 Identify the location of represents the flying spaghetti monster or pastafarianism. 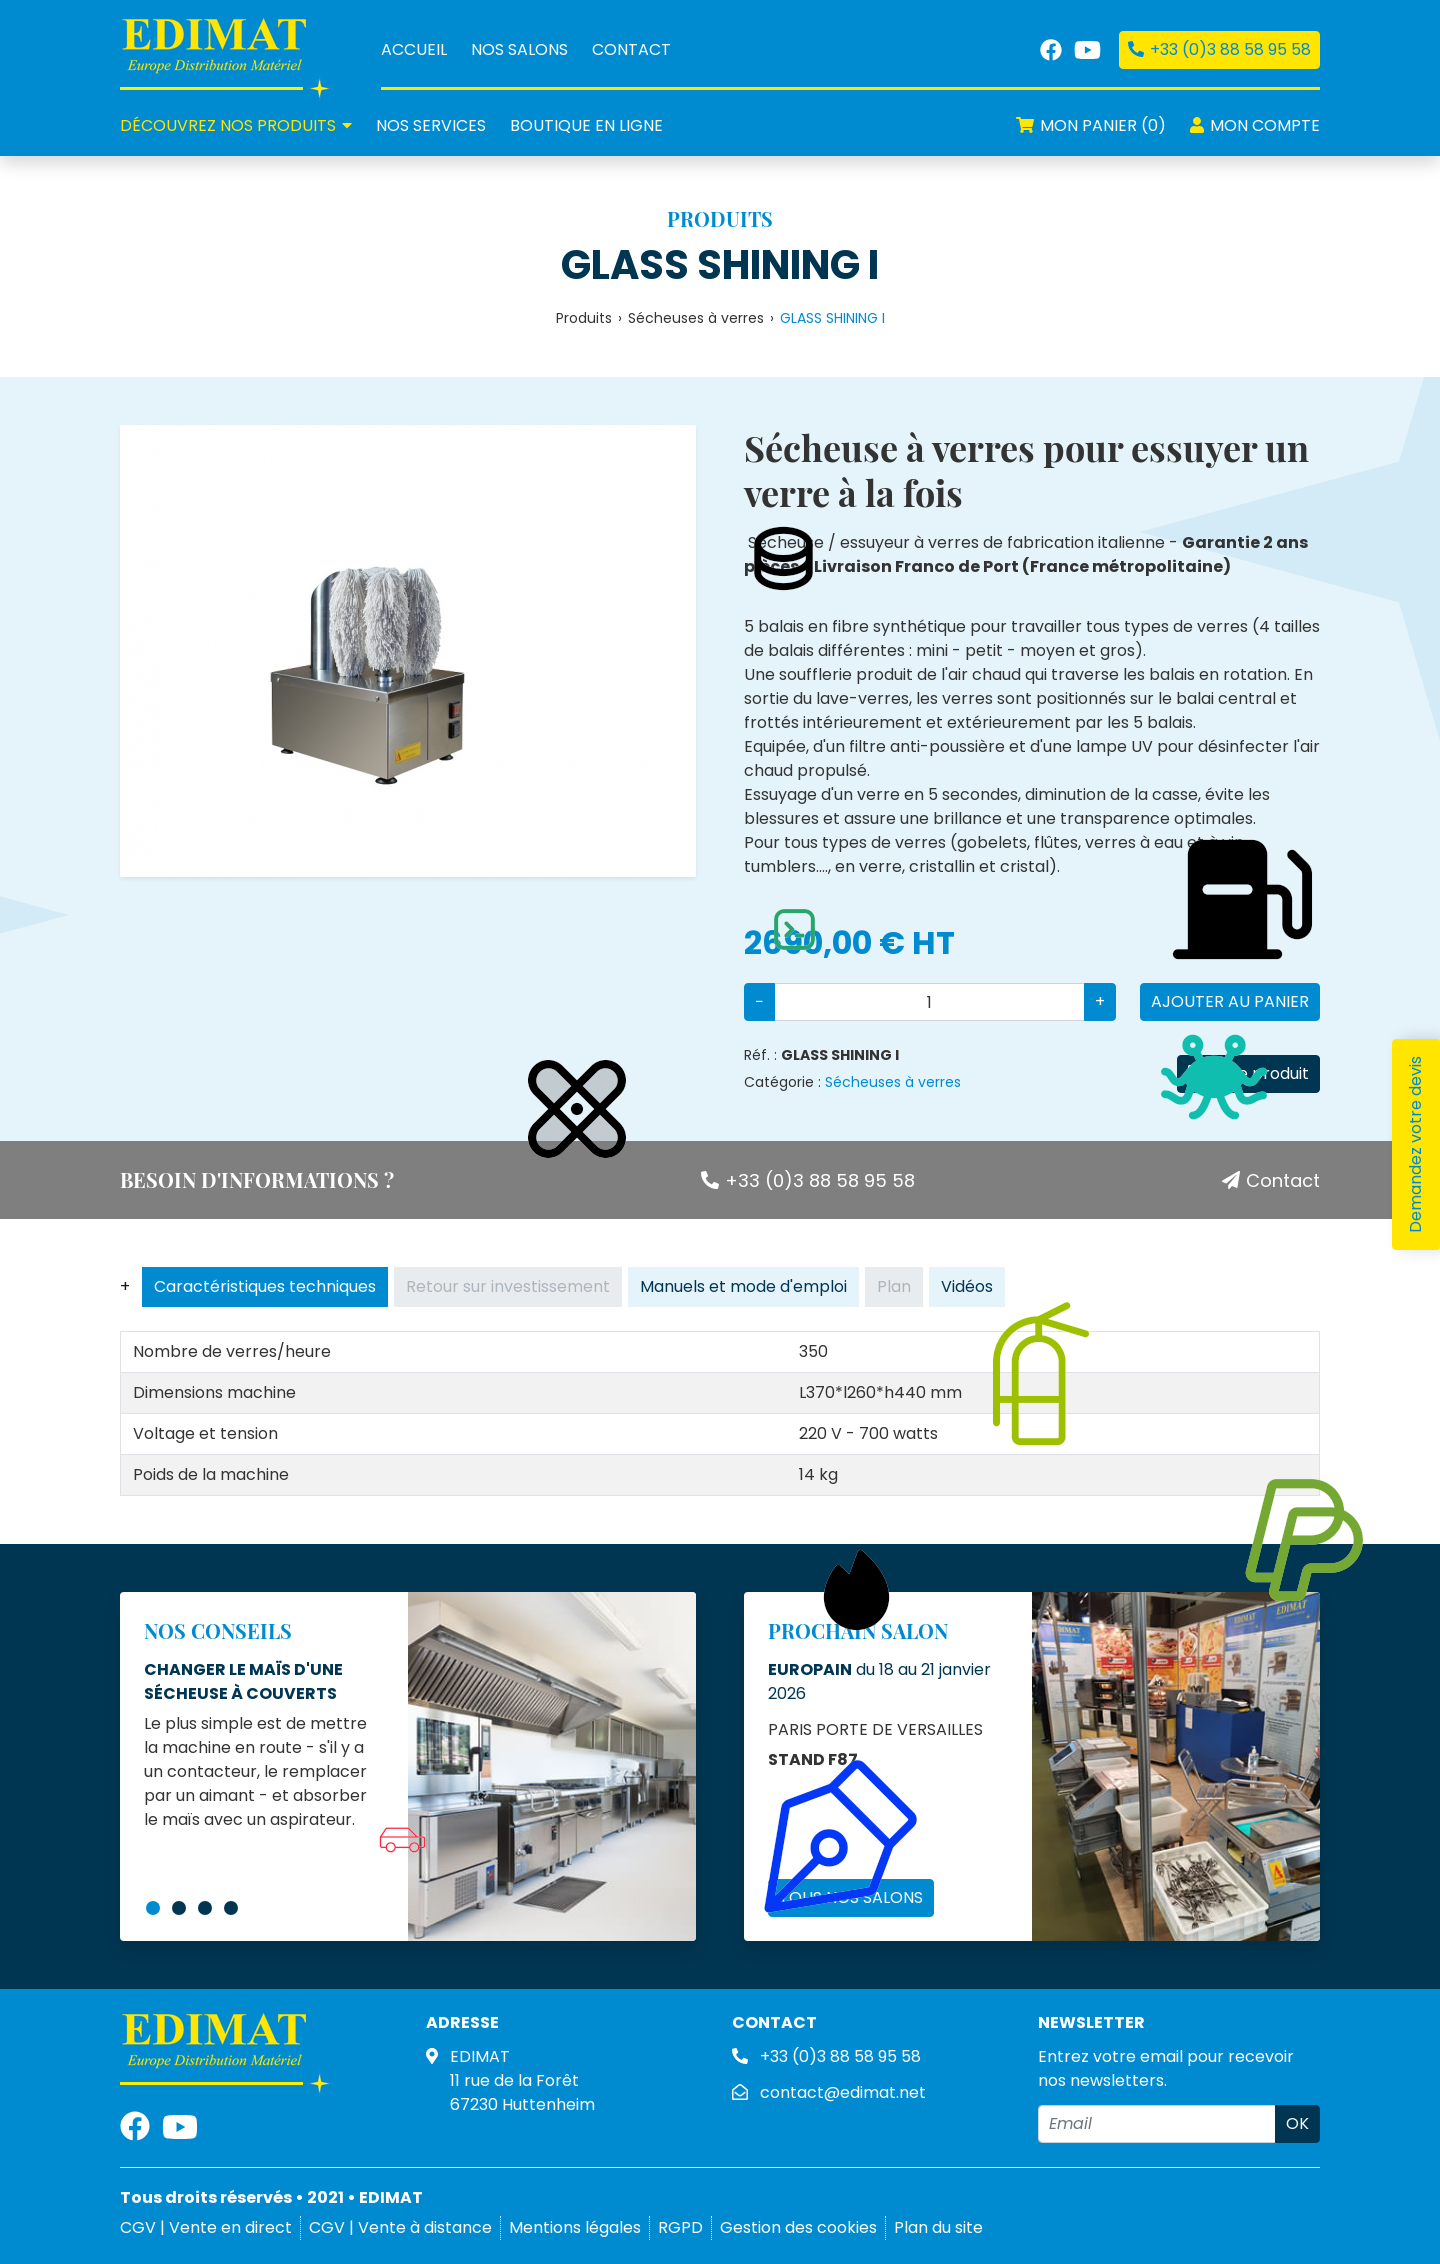
(1214, 1077).